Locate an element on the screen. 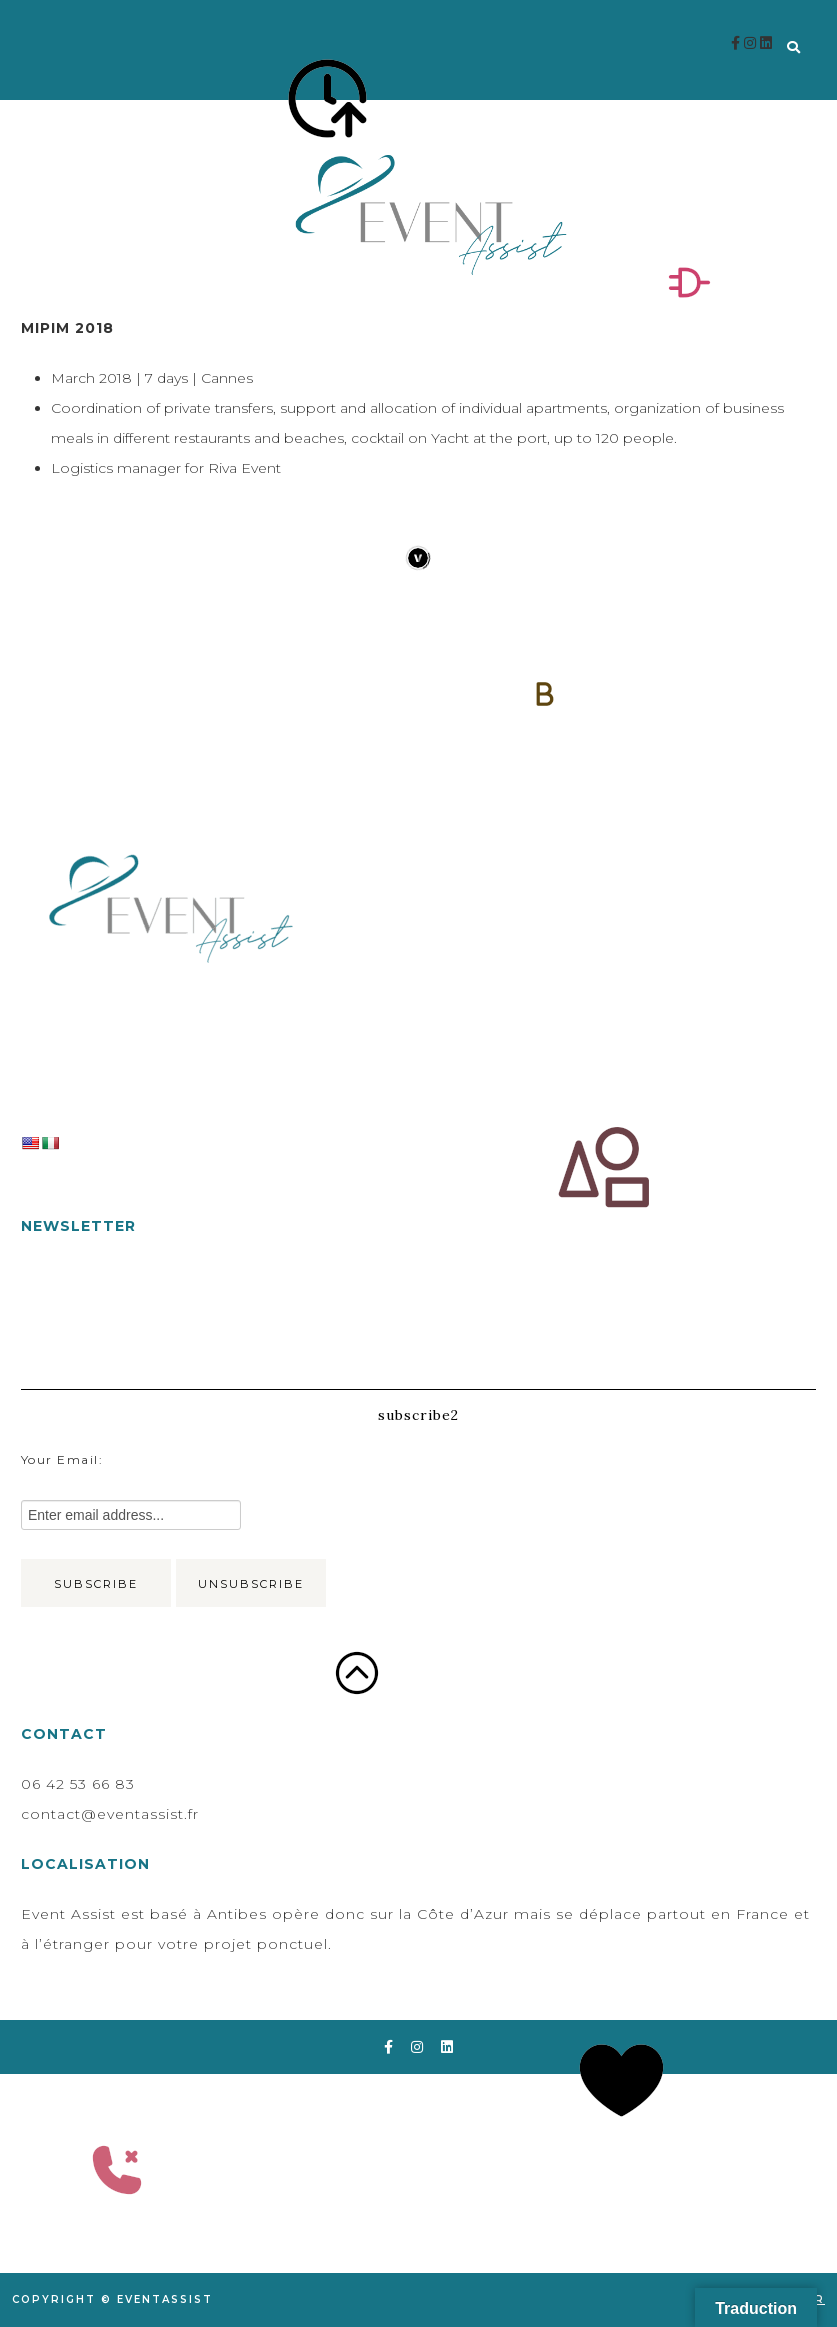  indicates a missed call is located at coordinates (117, 2170).